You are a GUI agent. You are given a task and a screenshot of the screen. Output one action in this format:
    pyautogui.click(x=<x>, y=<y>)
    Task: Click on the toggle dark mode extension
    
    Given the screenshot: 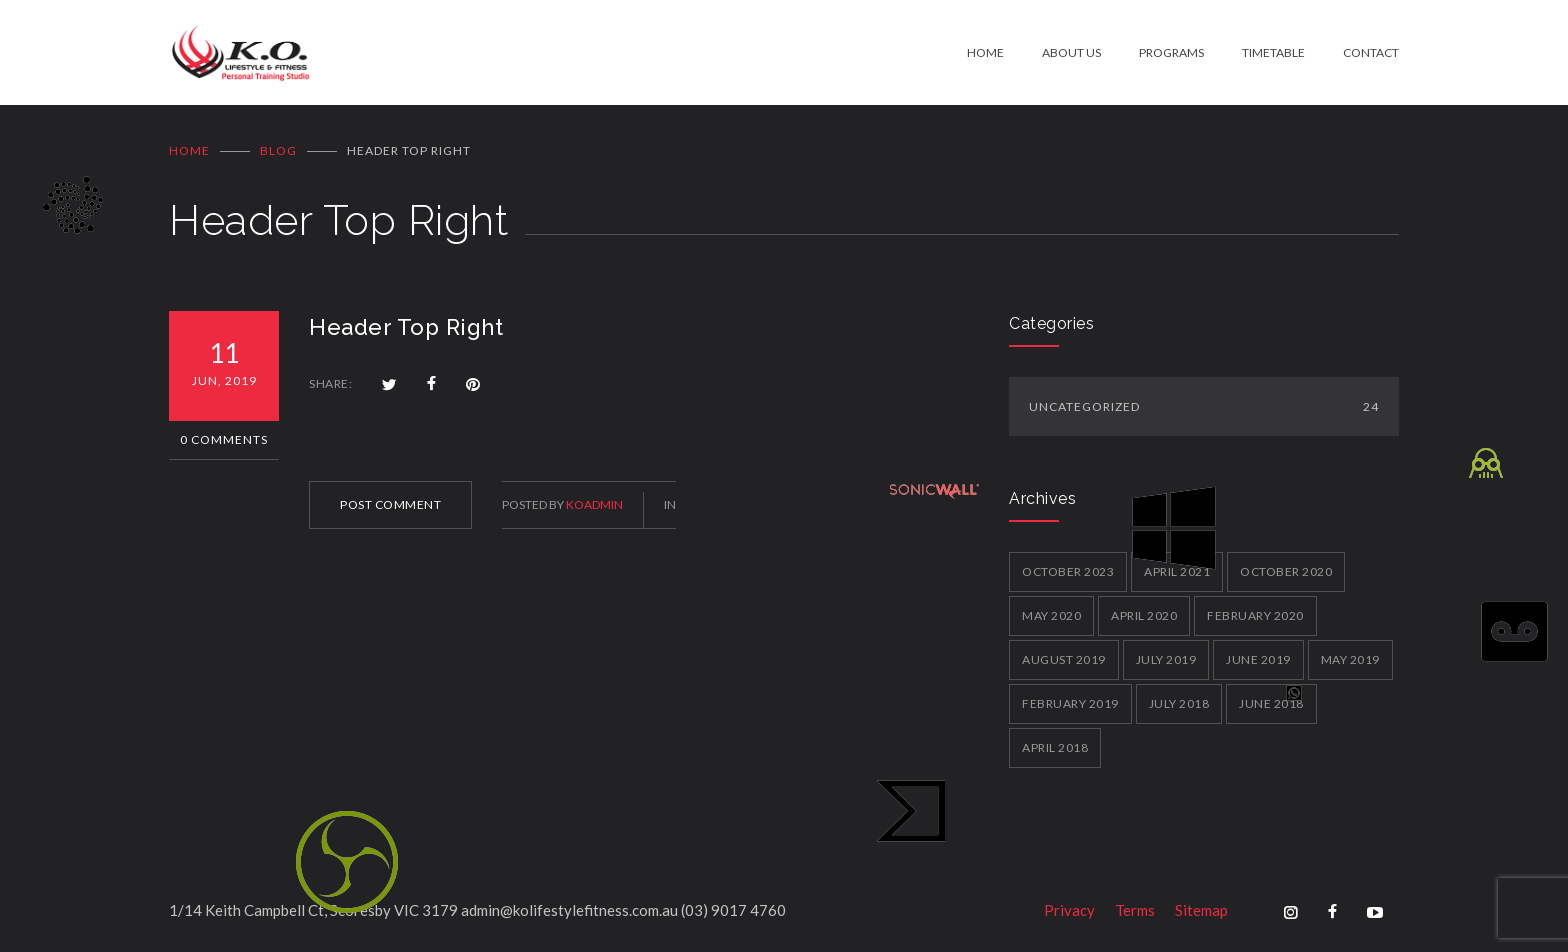 What is the action you would take?
    pyautogui.click(x=1486, y=463)
    